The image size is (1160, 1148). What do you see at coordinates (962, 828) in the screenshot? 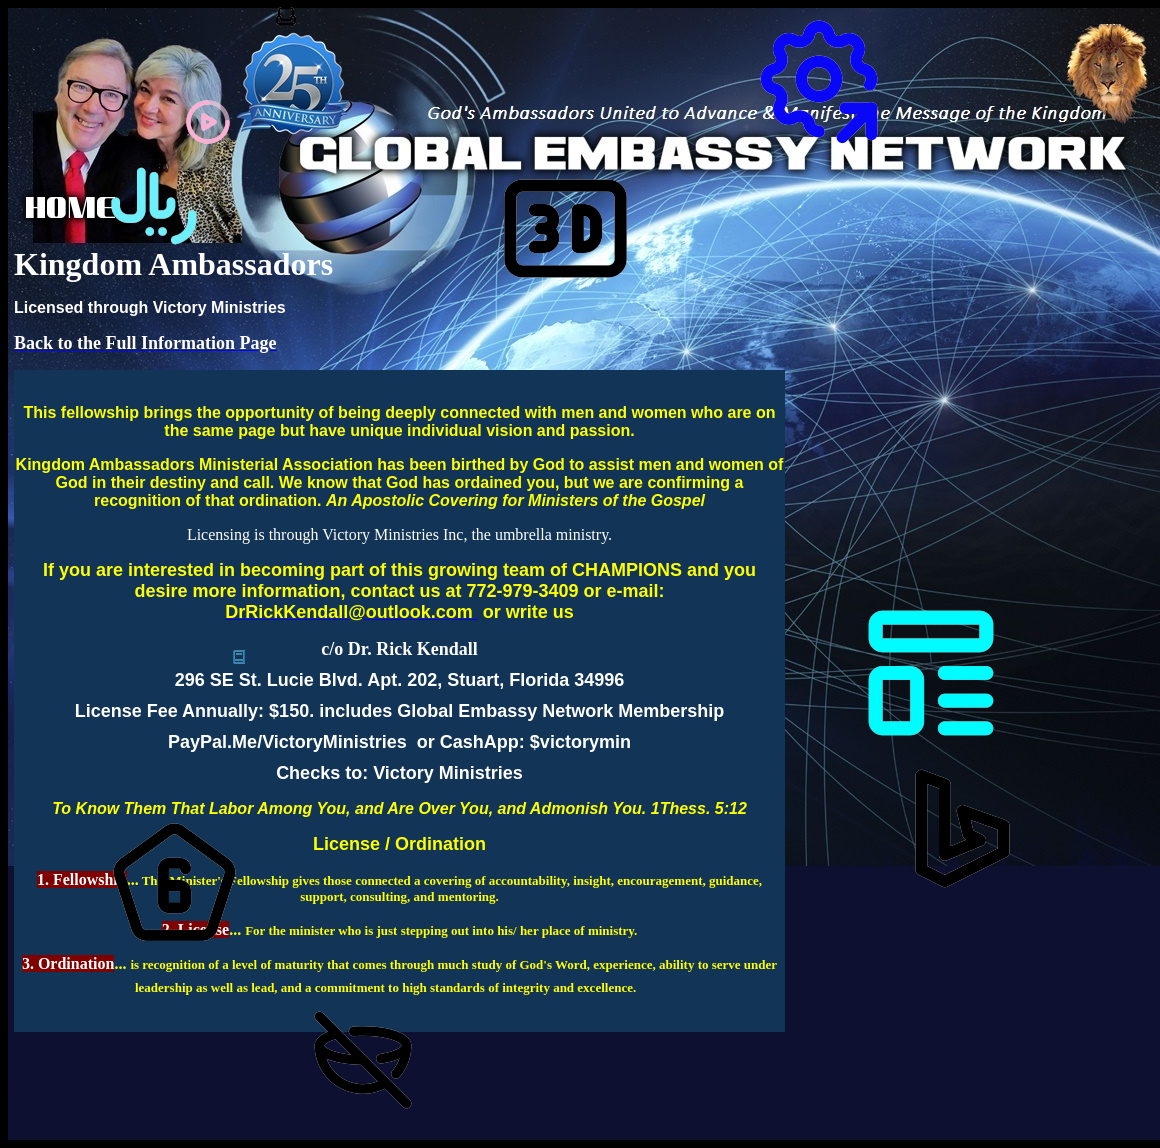
I see `search with microsoft bing` at bounding box center [962, 828].